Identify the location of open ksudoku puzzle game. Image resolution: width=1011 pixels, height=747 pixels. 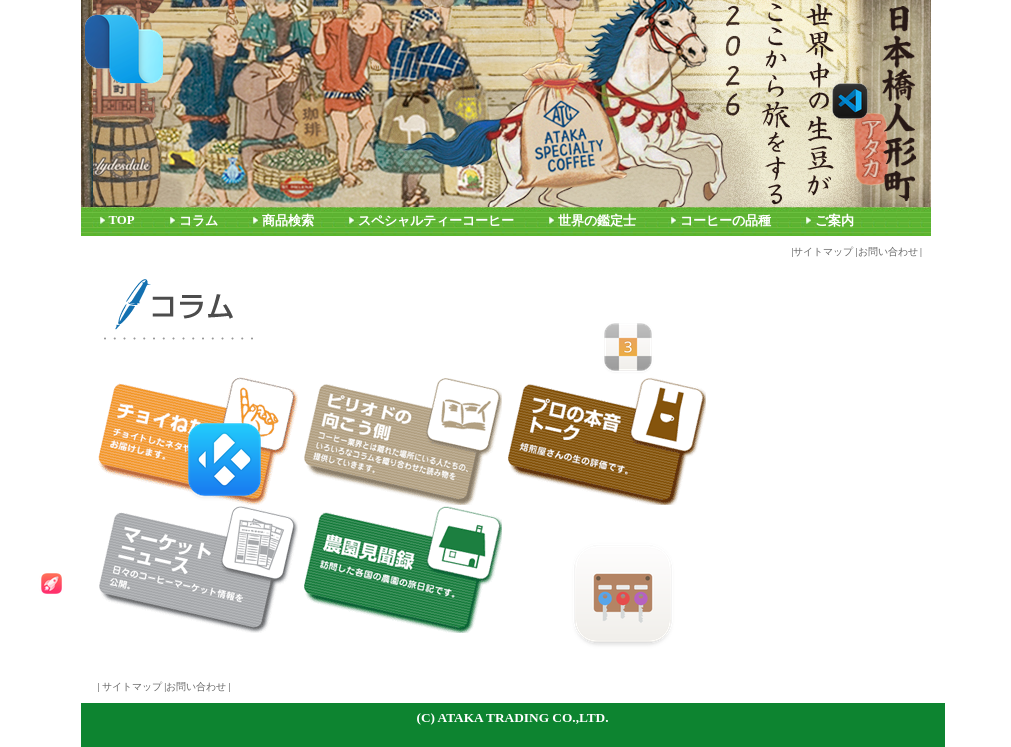
(628, 347).